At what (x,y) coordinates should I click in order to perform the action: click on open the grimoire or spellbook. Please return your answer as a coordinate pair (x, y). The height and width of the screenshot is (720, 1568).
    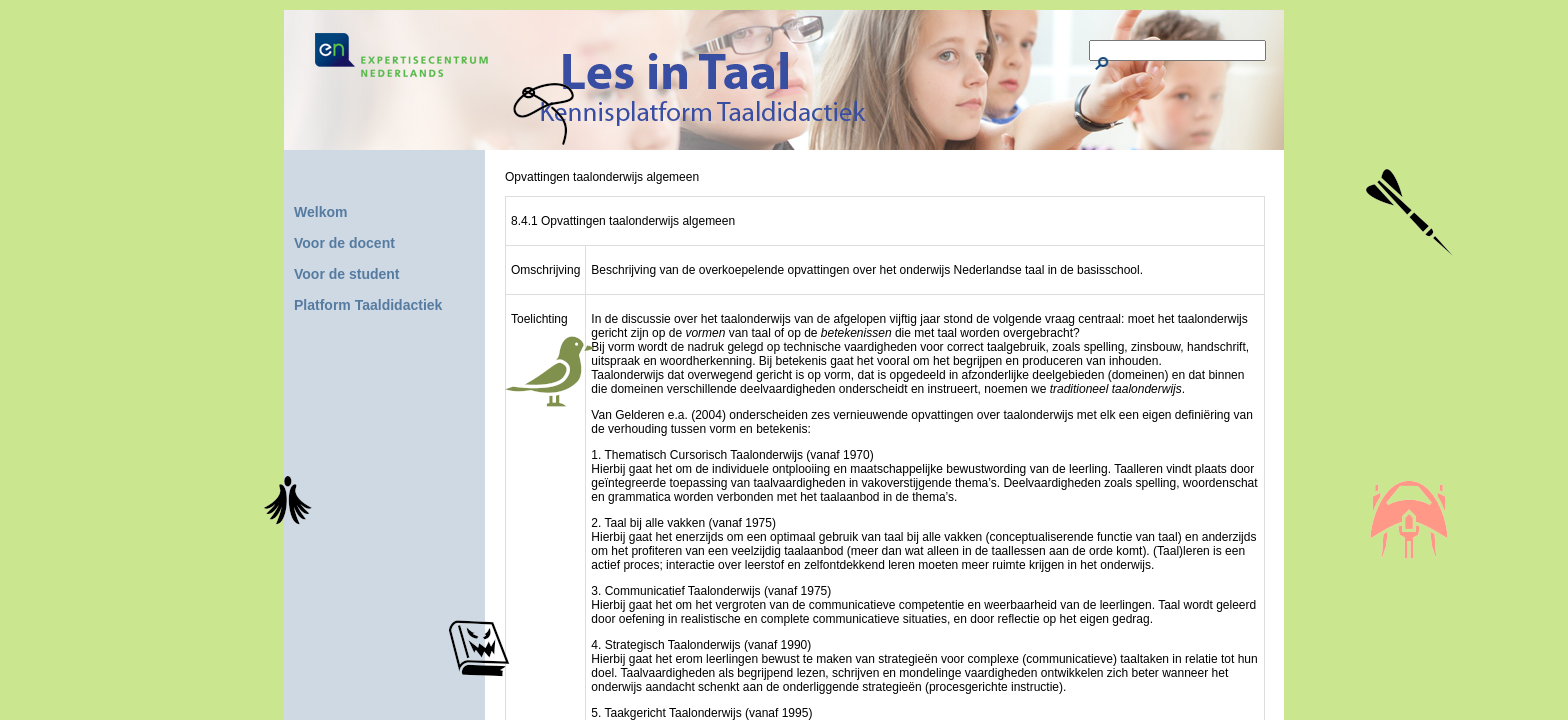
    Looking at the image, I should click on (478, 649).